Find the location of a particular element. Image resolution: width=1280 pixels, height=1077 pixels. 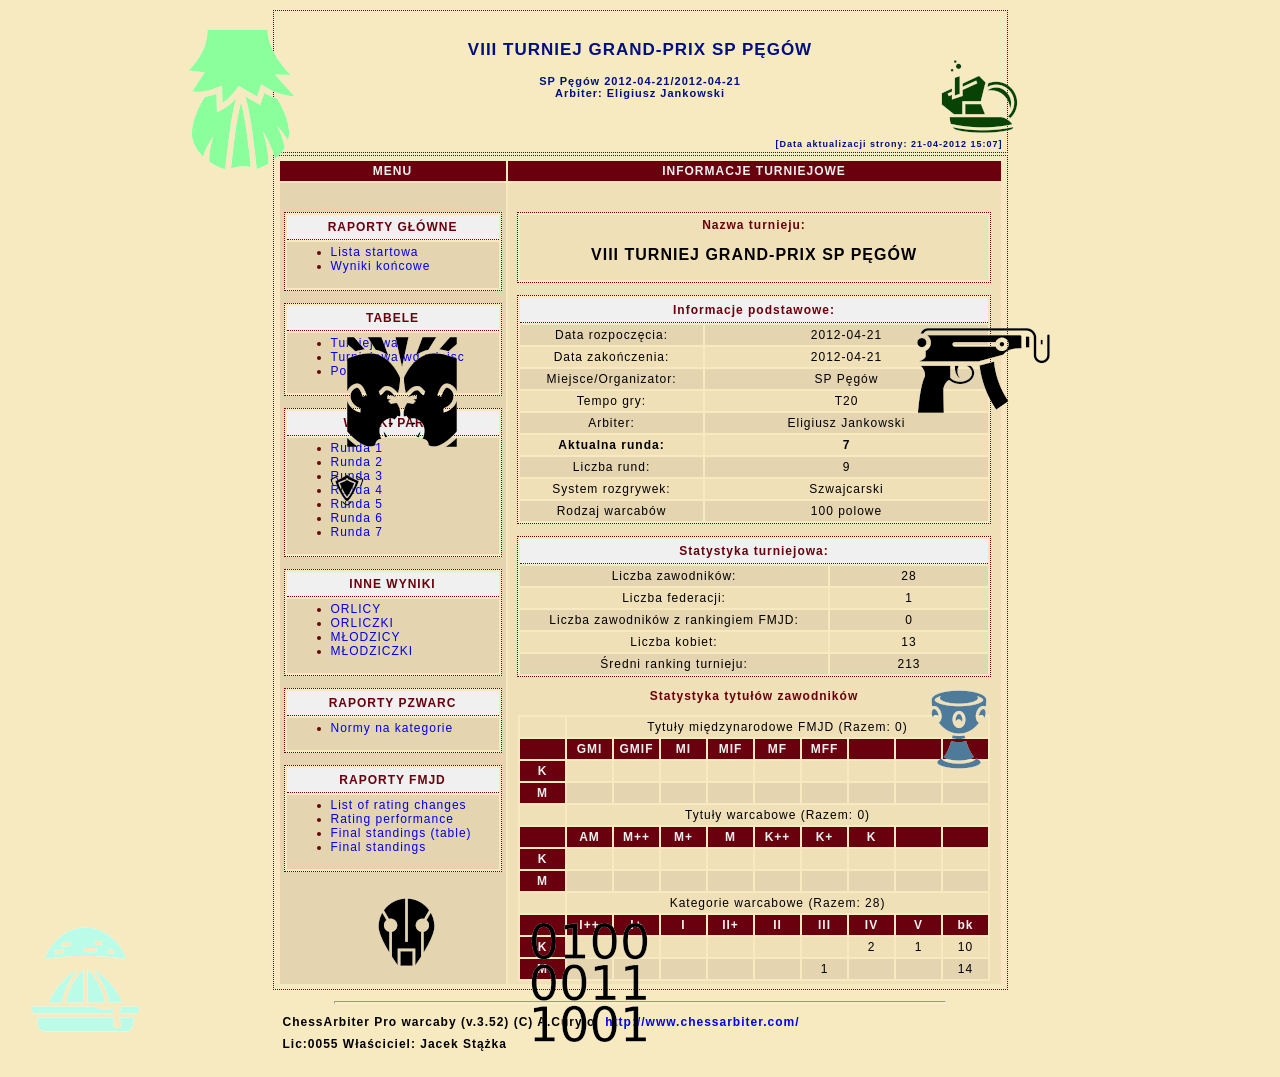

select skorpion submachine gun in weapon loadout is located at coordinates (983, 370).